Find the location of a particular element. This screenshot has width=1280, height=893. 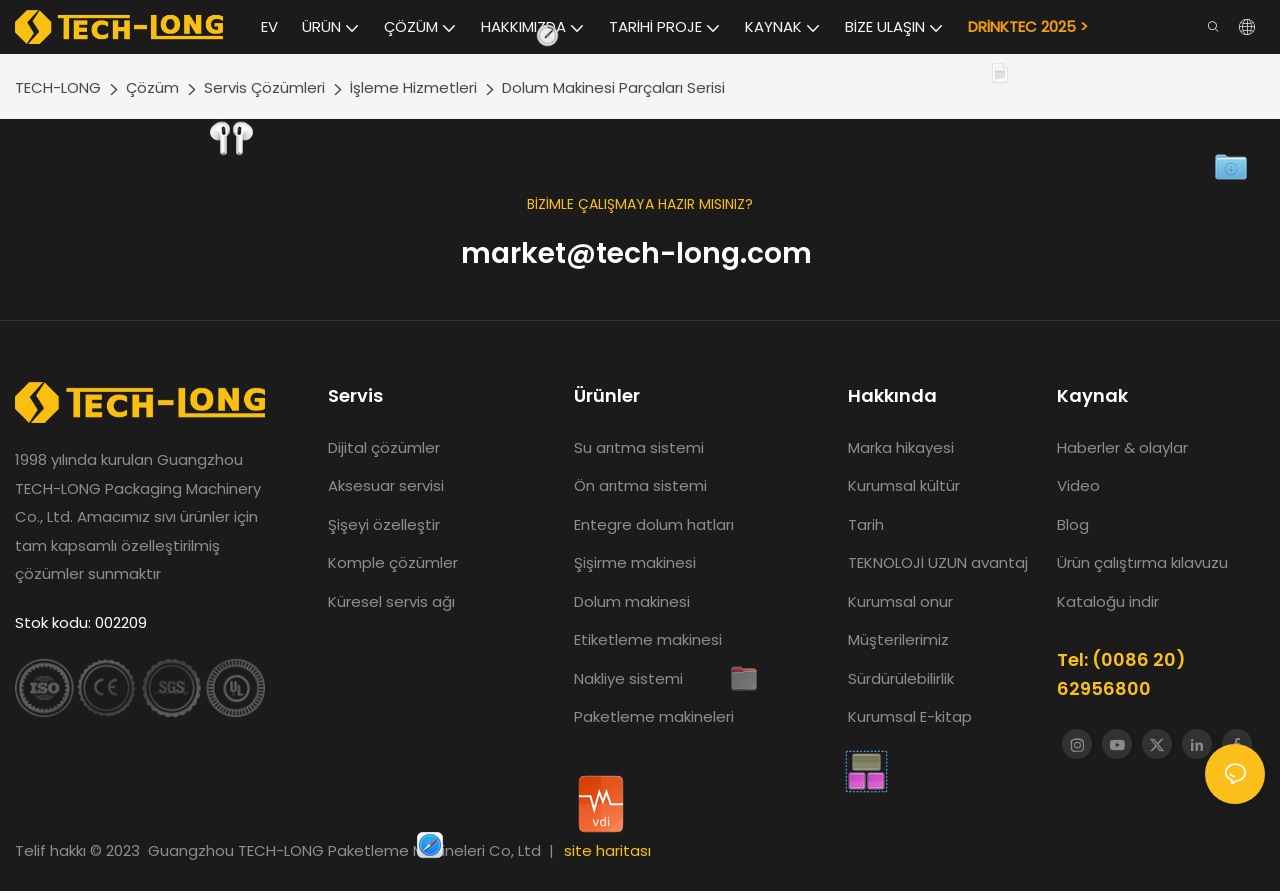

virtualbox virtual disk image file is located at coordinates (601, 804).